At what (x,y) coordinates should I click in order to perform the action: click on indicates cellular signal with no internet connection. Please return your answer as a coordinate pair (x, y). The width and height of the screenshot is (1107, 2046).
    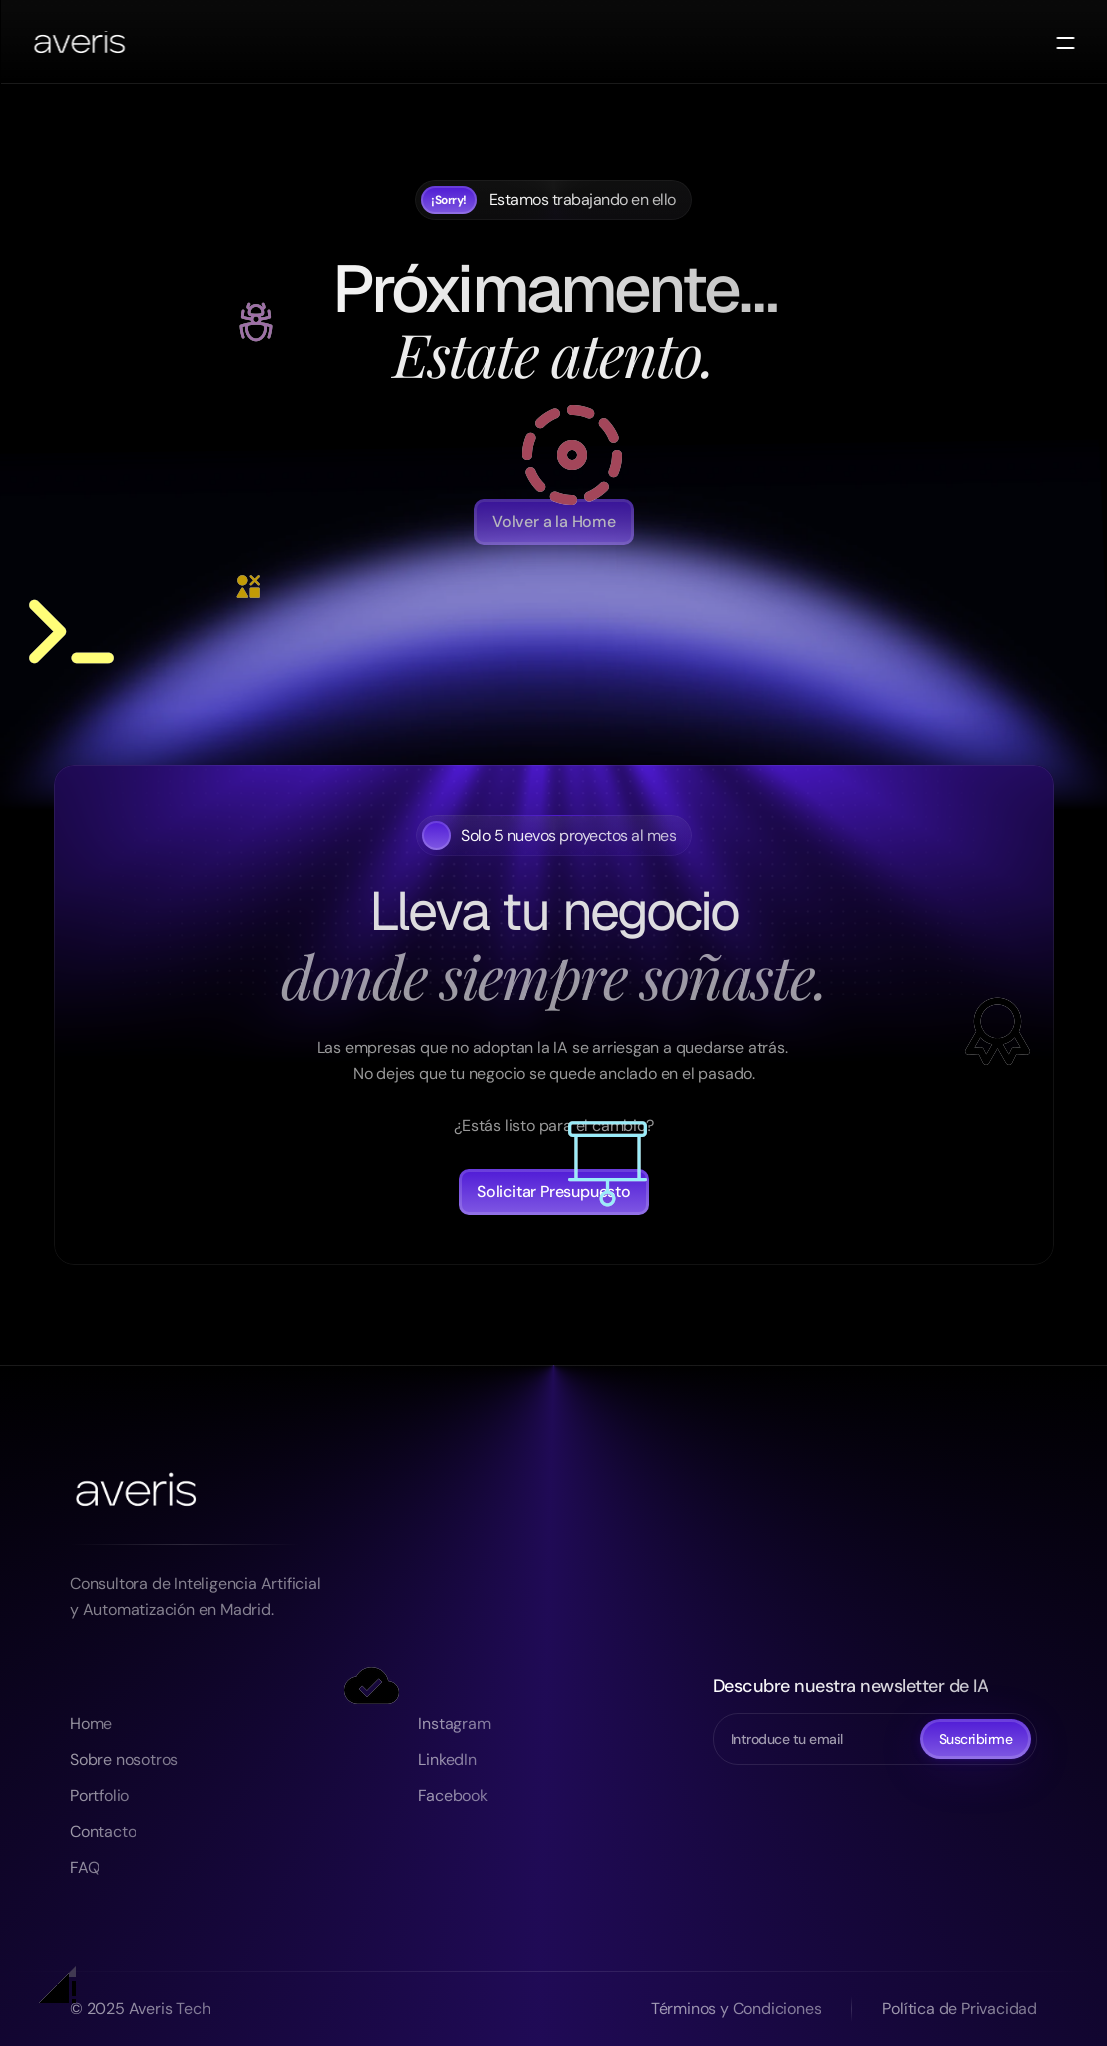
    Looking at the image, I should click on (57, 1984).